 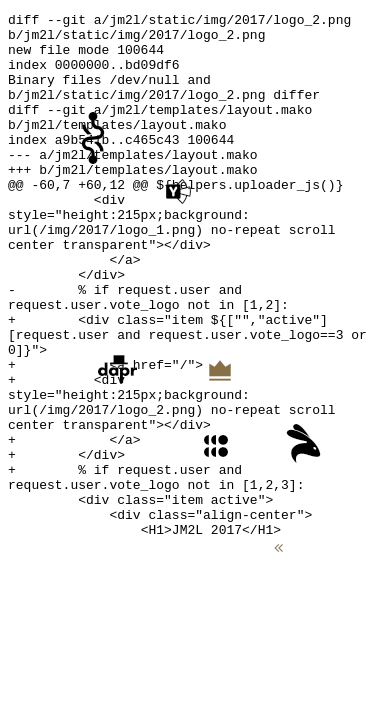 I want to click on indicates VIP or premium membership status, so click(x=220, y=371).